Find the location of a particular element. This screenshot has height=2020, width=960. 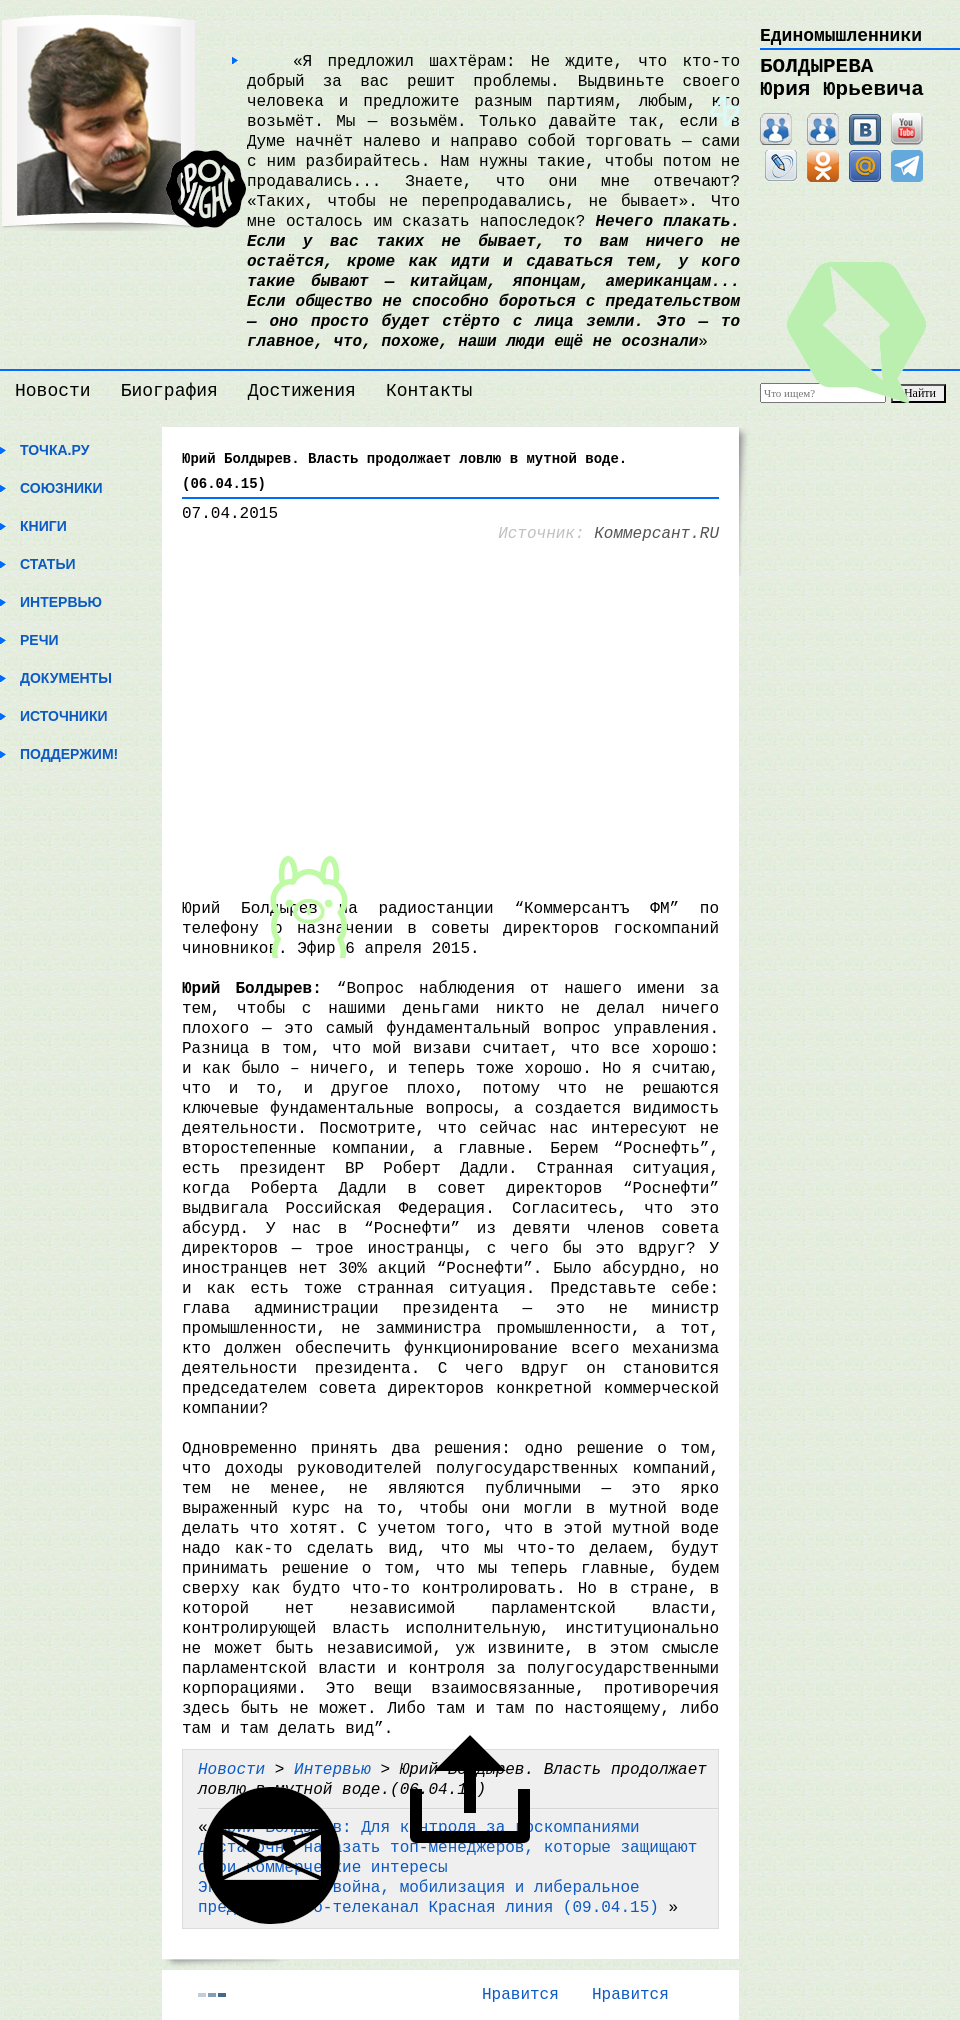

upload a file or document is located at coordinates (470, 1789).